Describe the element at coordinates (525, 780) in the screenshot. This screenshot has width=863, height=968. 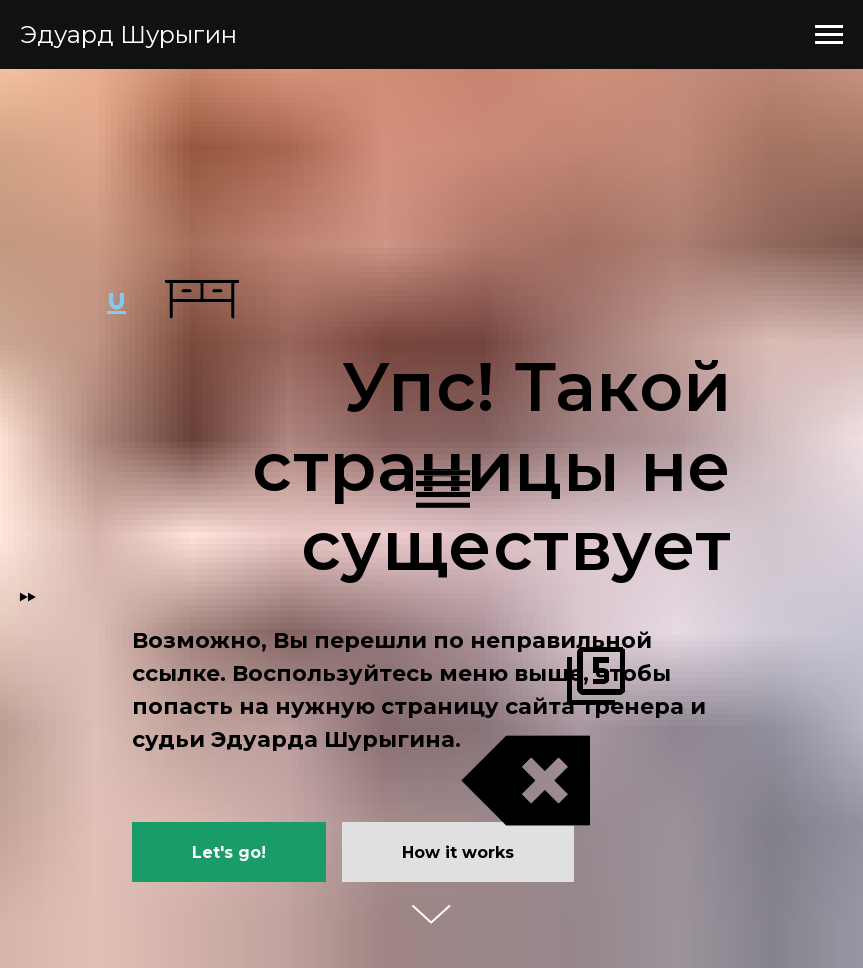
I see `delete the previous character` at that location.